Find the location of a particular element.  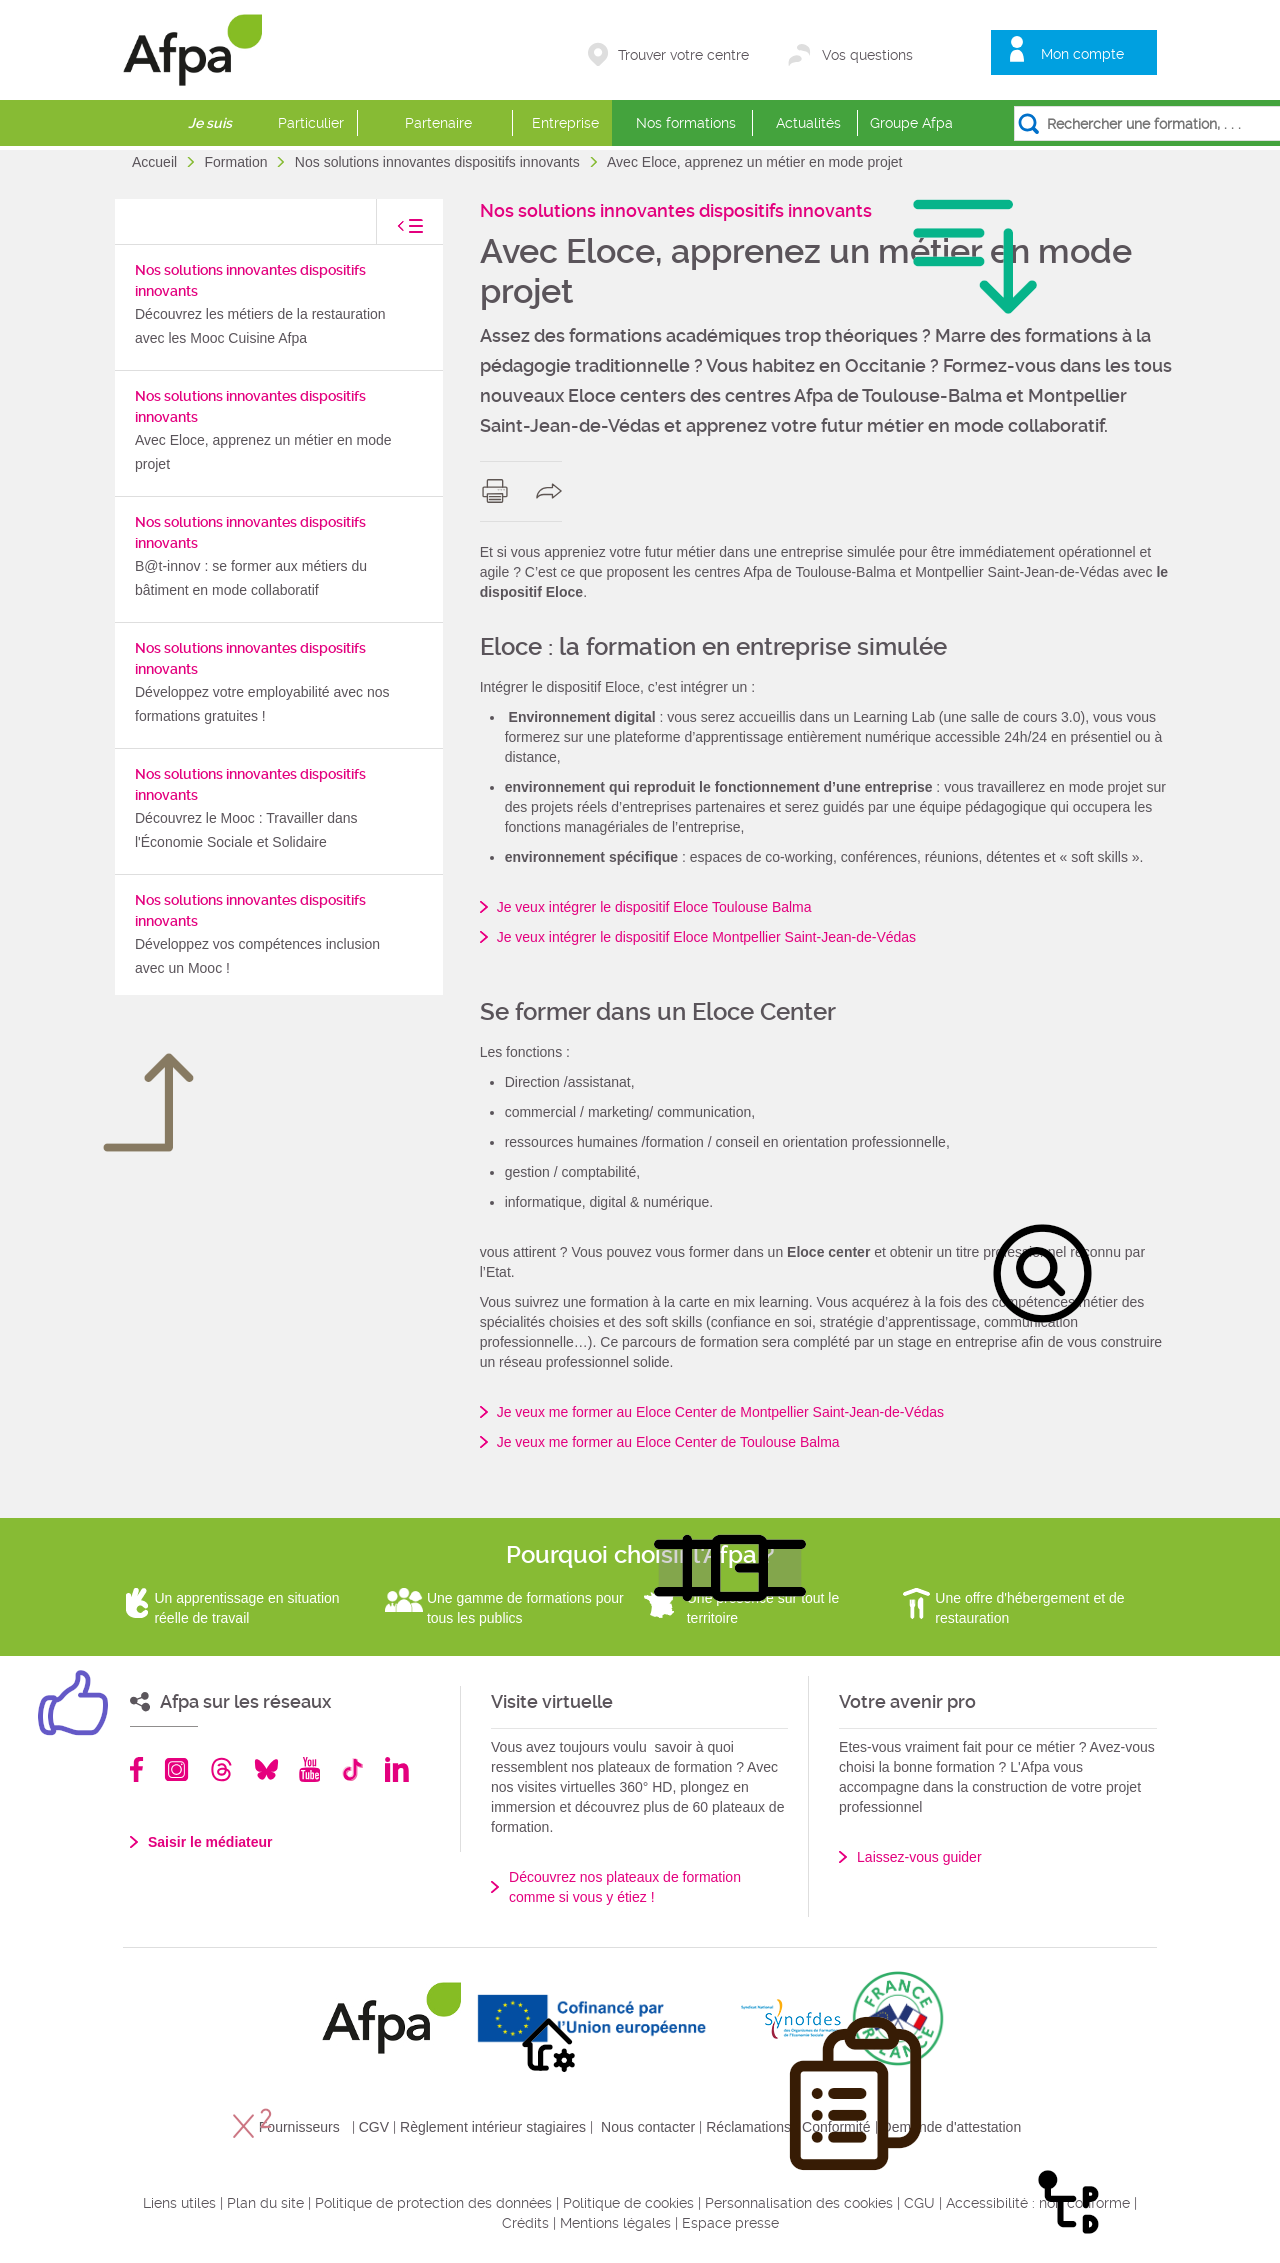

select automatic transmission mode is located at coordinates (1070, 2202).